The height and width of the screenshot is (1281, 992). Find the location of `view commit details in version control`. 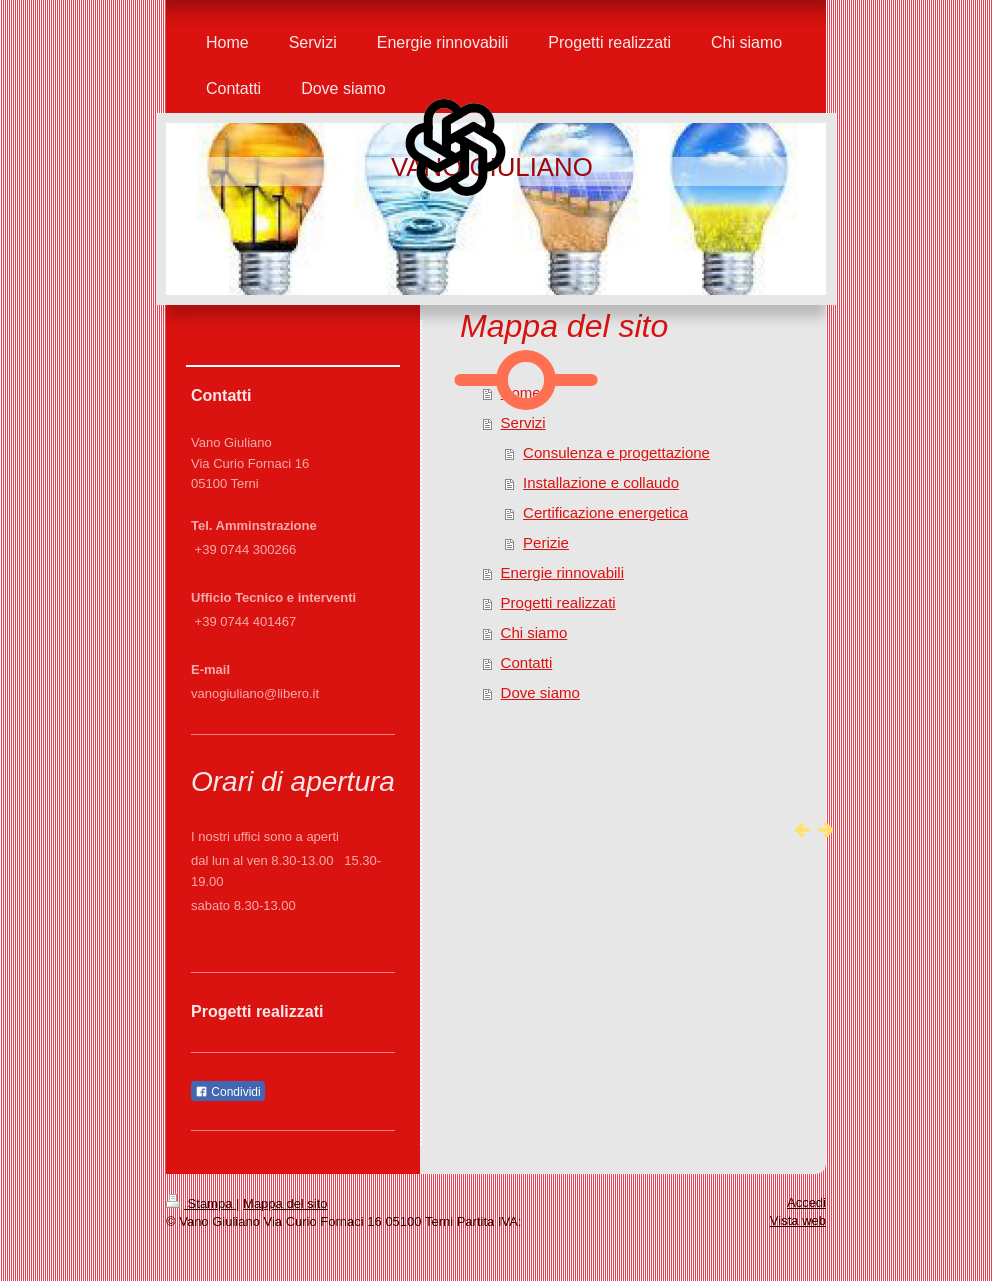

view commit details in version control is located at coordinates (526, 380).